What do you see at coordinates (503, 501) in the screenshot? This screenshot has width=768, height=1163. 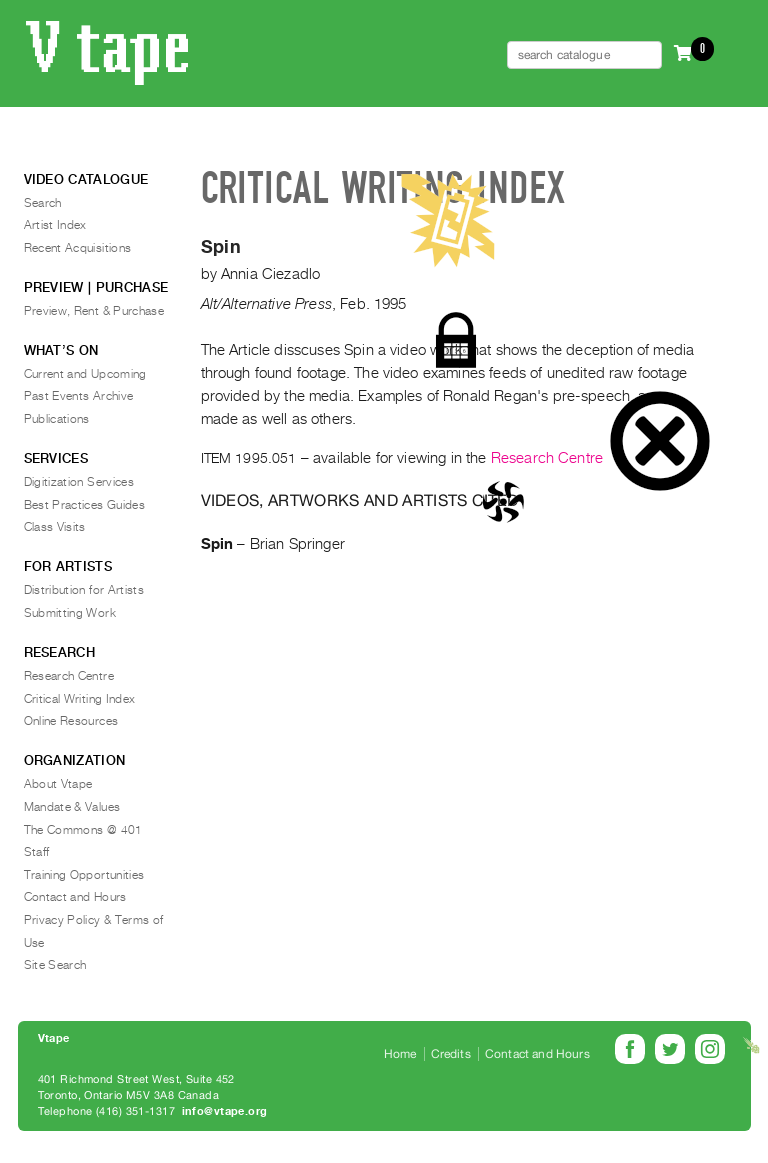 I see `indicates a spinning or rotating action` at bounding box center [503, 501].